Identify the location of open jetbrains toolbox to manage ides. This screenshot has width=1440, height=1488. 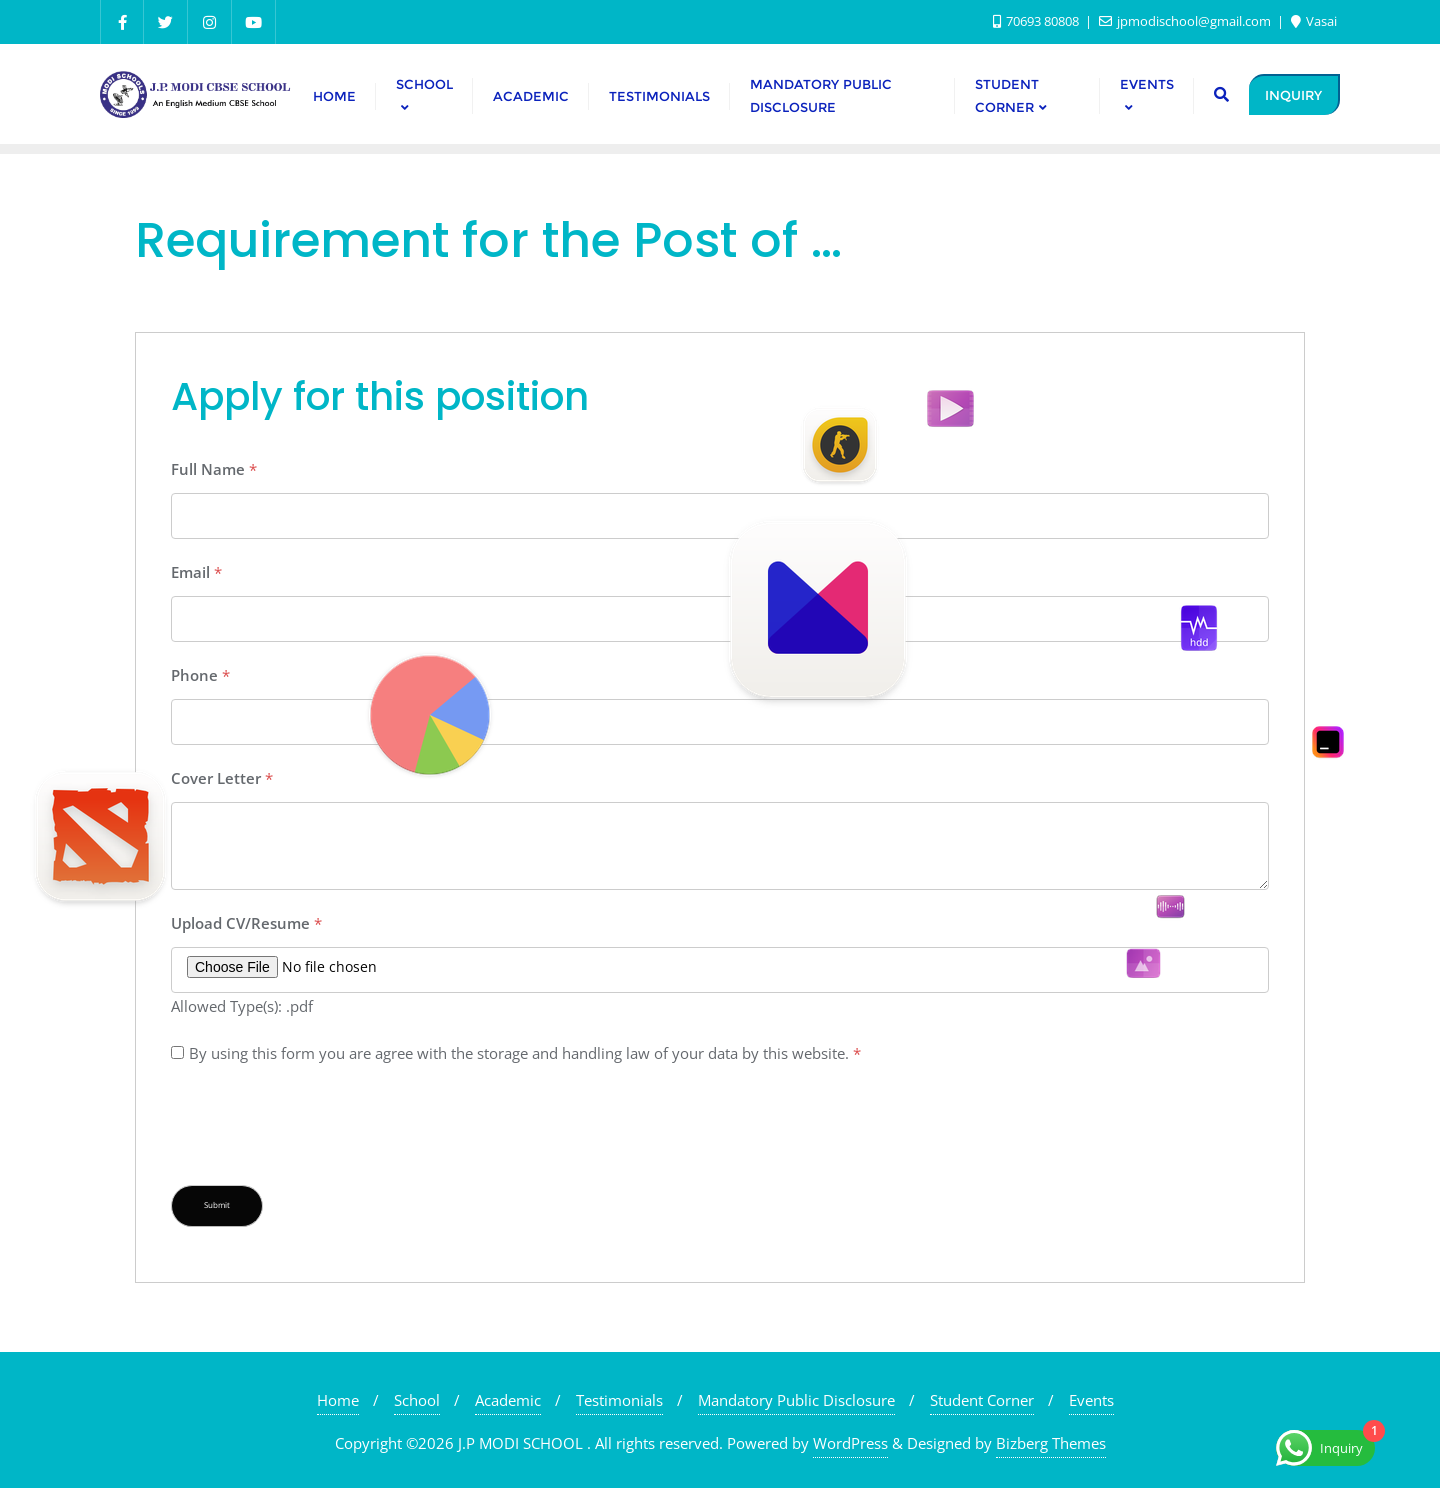
(1328, 742).